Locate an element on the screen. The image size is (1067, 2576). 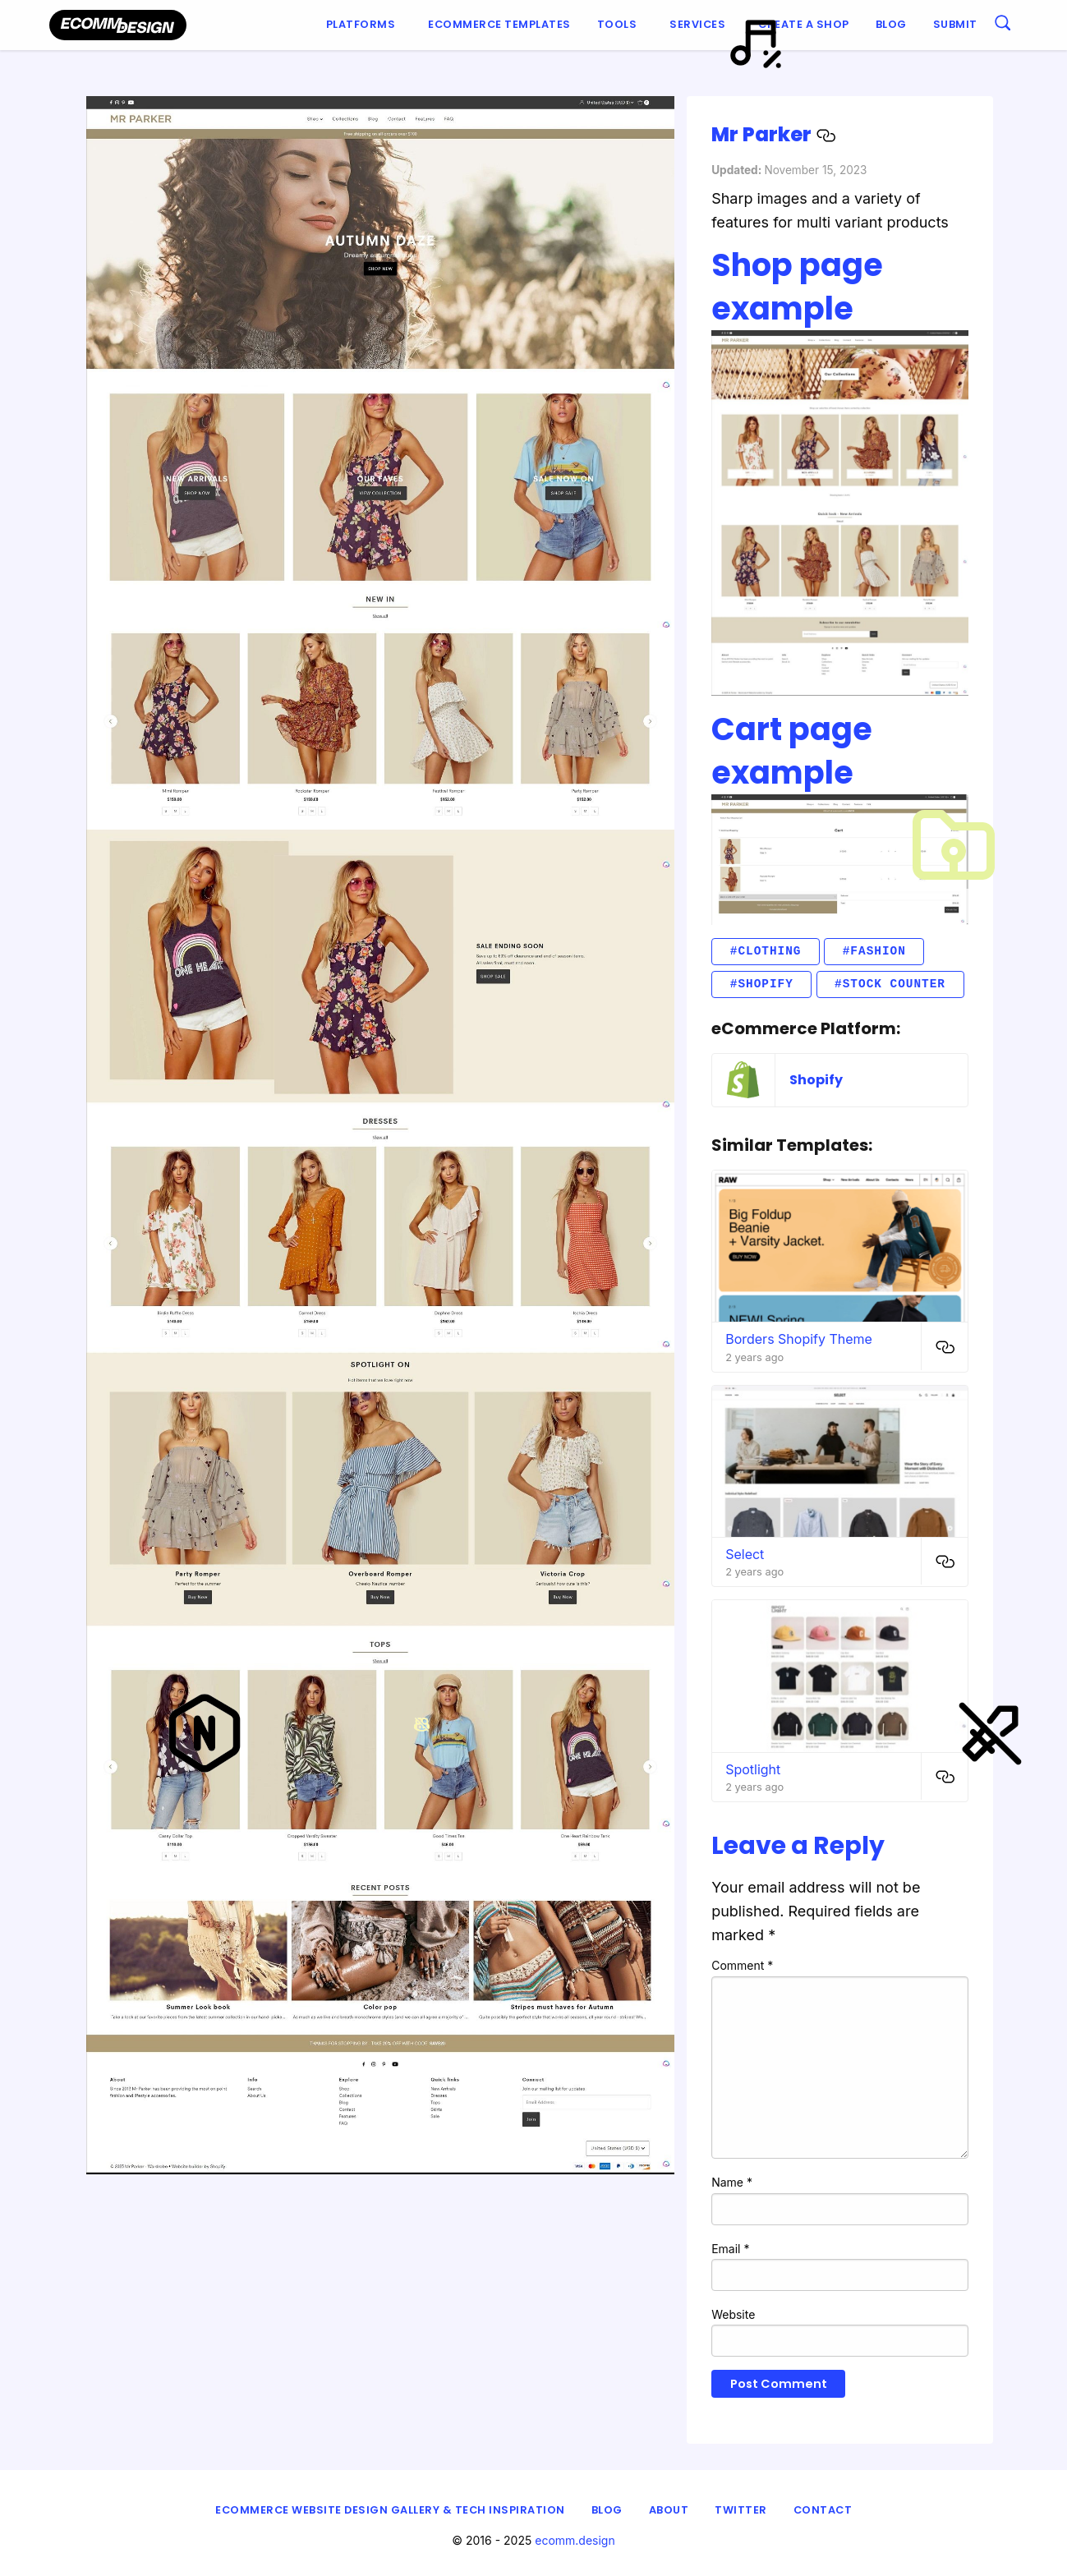
indicates github copilot is unavailable or disabled is located at coordinates (421, 1724).